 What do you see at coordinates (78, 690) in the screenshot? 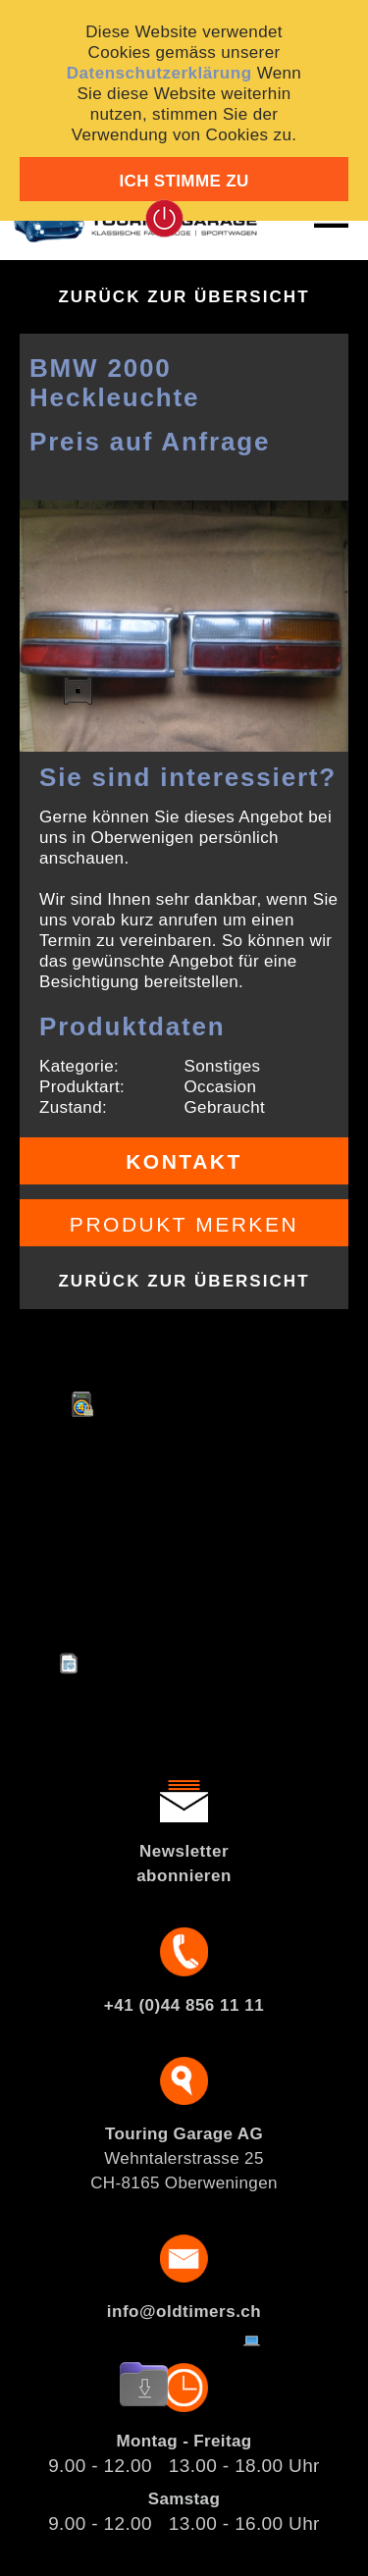
I see `navigate to mac pro in finder sidebar` at bounding box center [78, 690].